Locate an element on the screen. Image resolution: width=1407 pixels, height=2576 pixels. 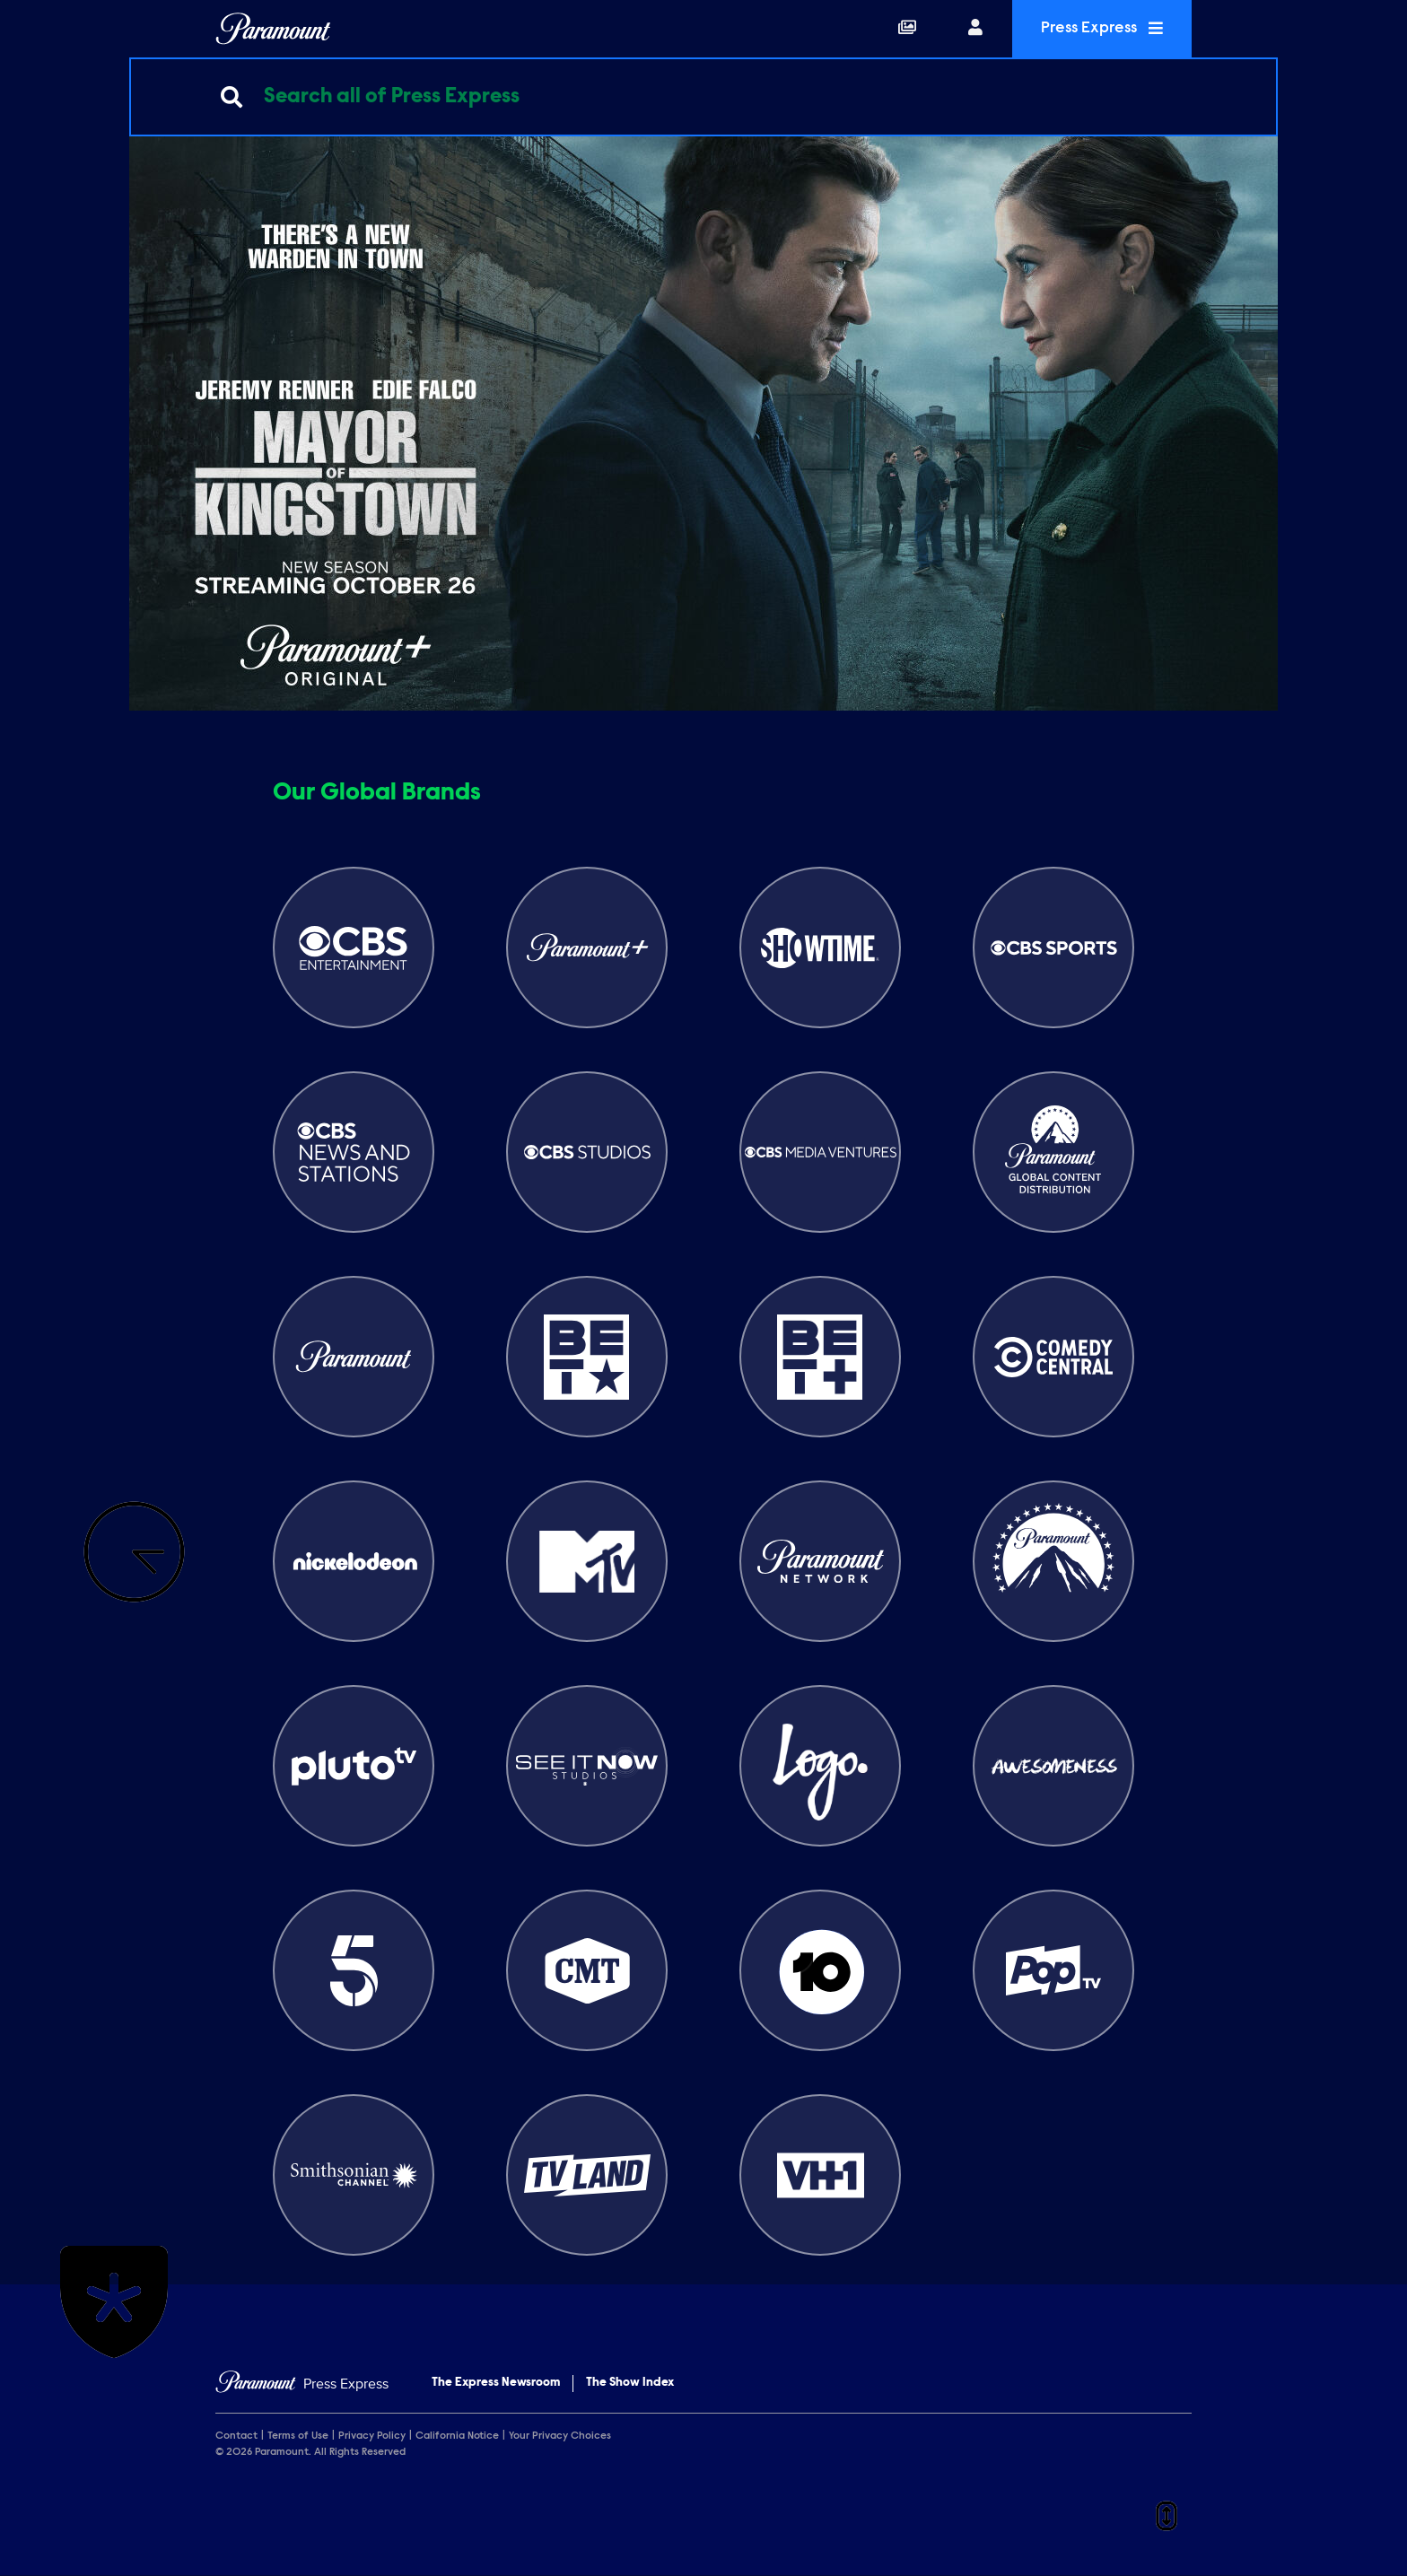
indicates premium or starred security feature is located at coordinates (114, 2295).